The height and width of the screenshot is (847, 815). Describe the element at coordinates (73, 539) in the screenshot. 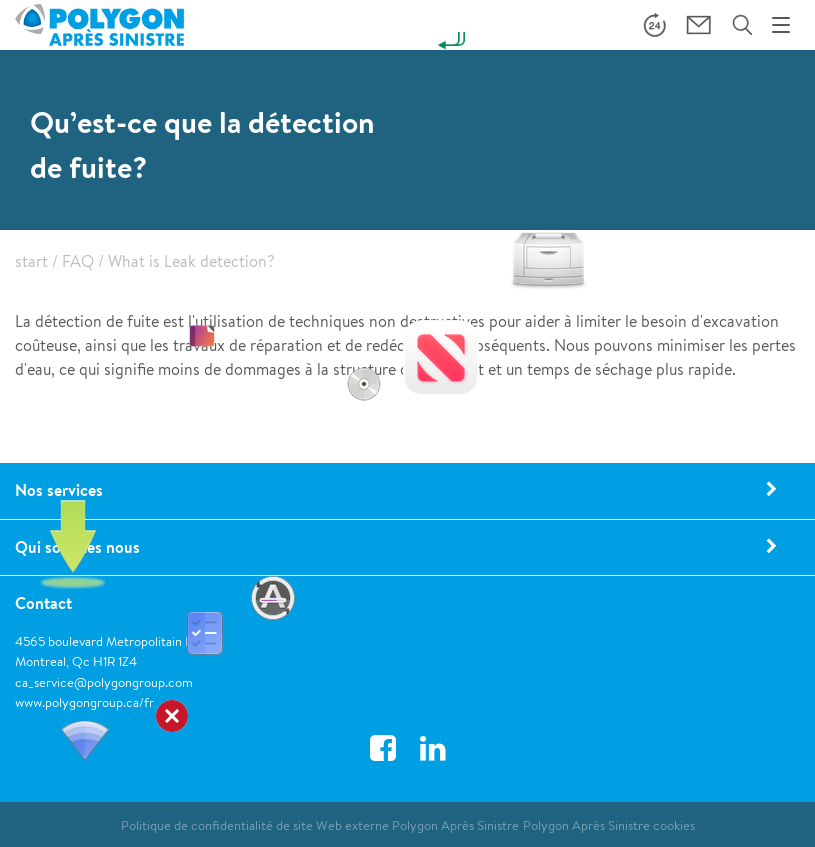

I see `save the current file or document` at that location.